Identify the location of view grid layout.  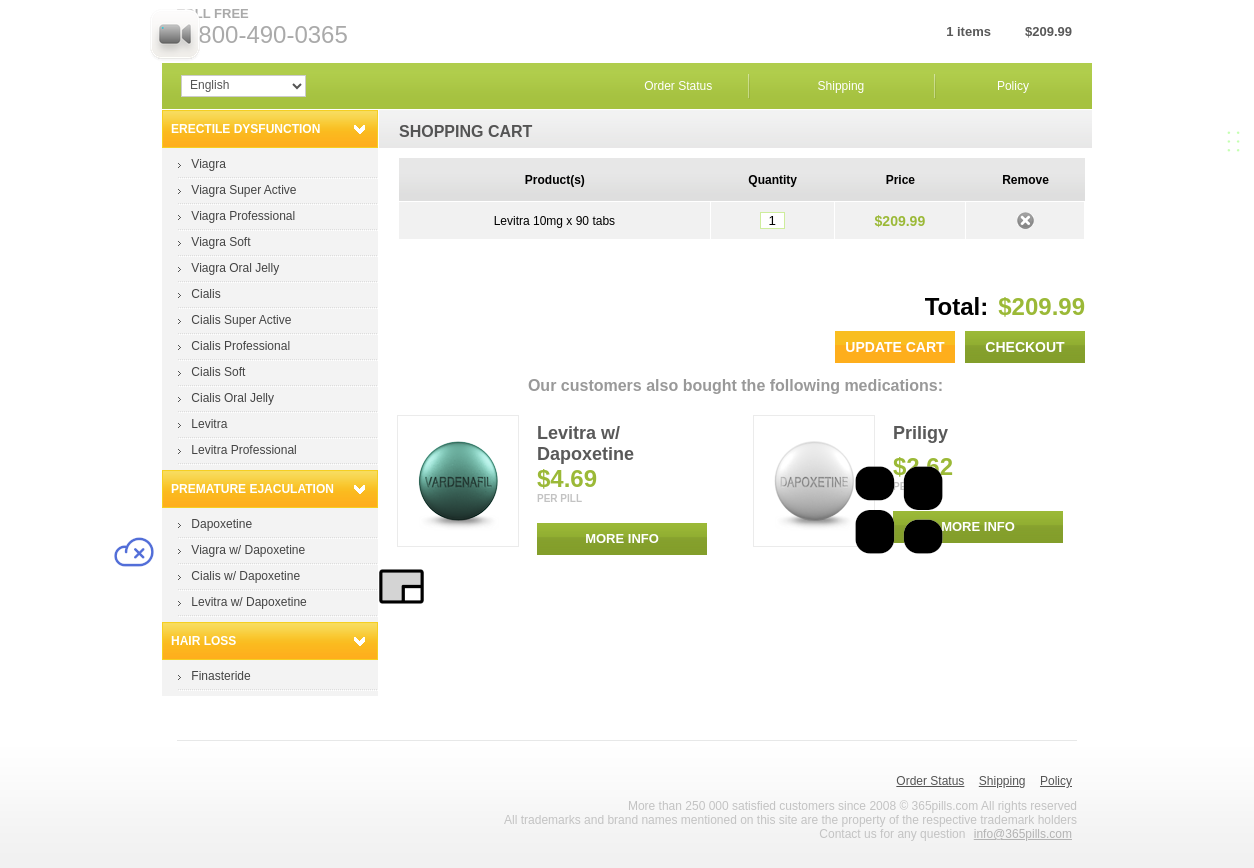
(899, 510).